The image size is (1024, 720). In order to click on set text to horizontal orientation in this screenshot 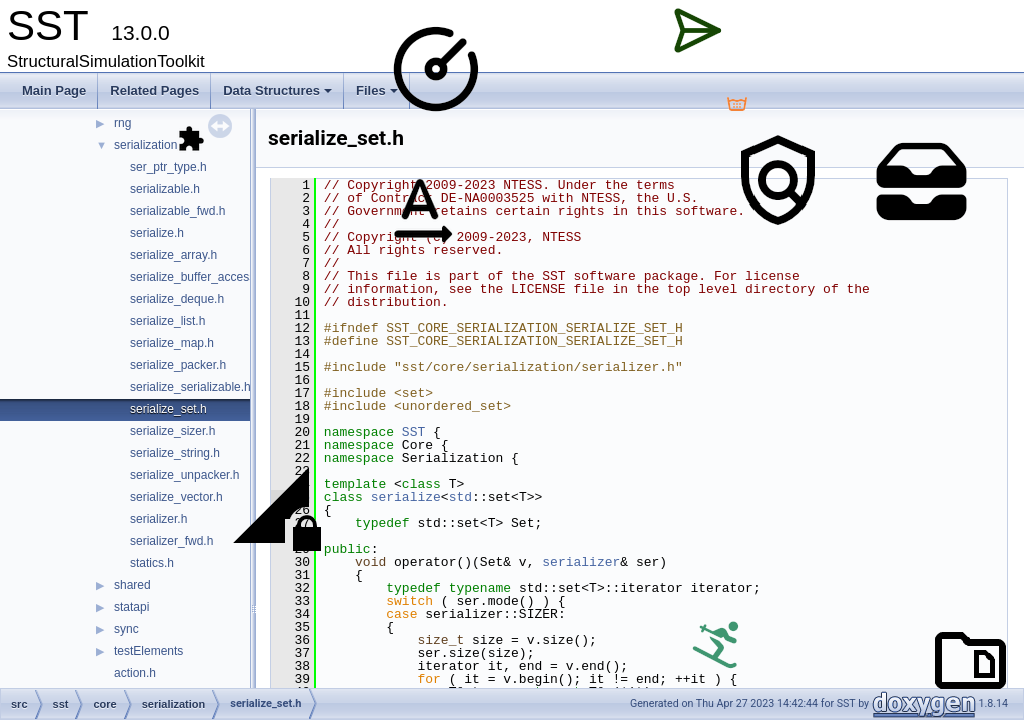, I will do `click(420, 212)`.